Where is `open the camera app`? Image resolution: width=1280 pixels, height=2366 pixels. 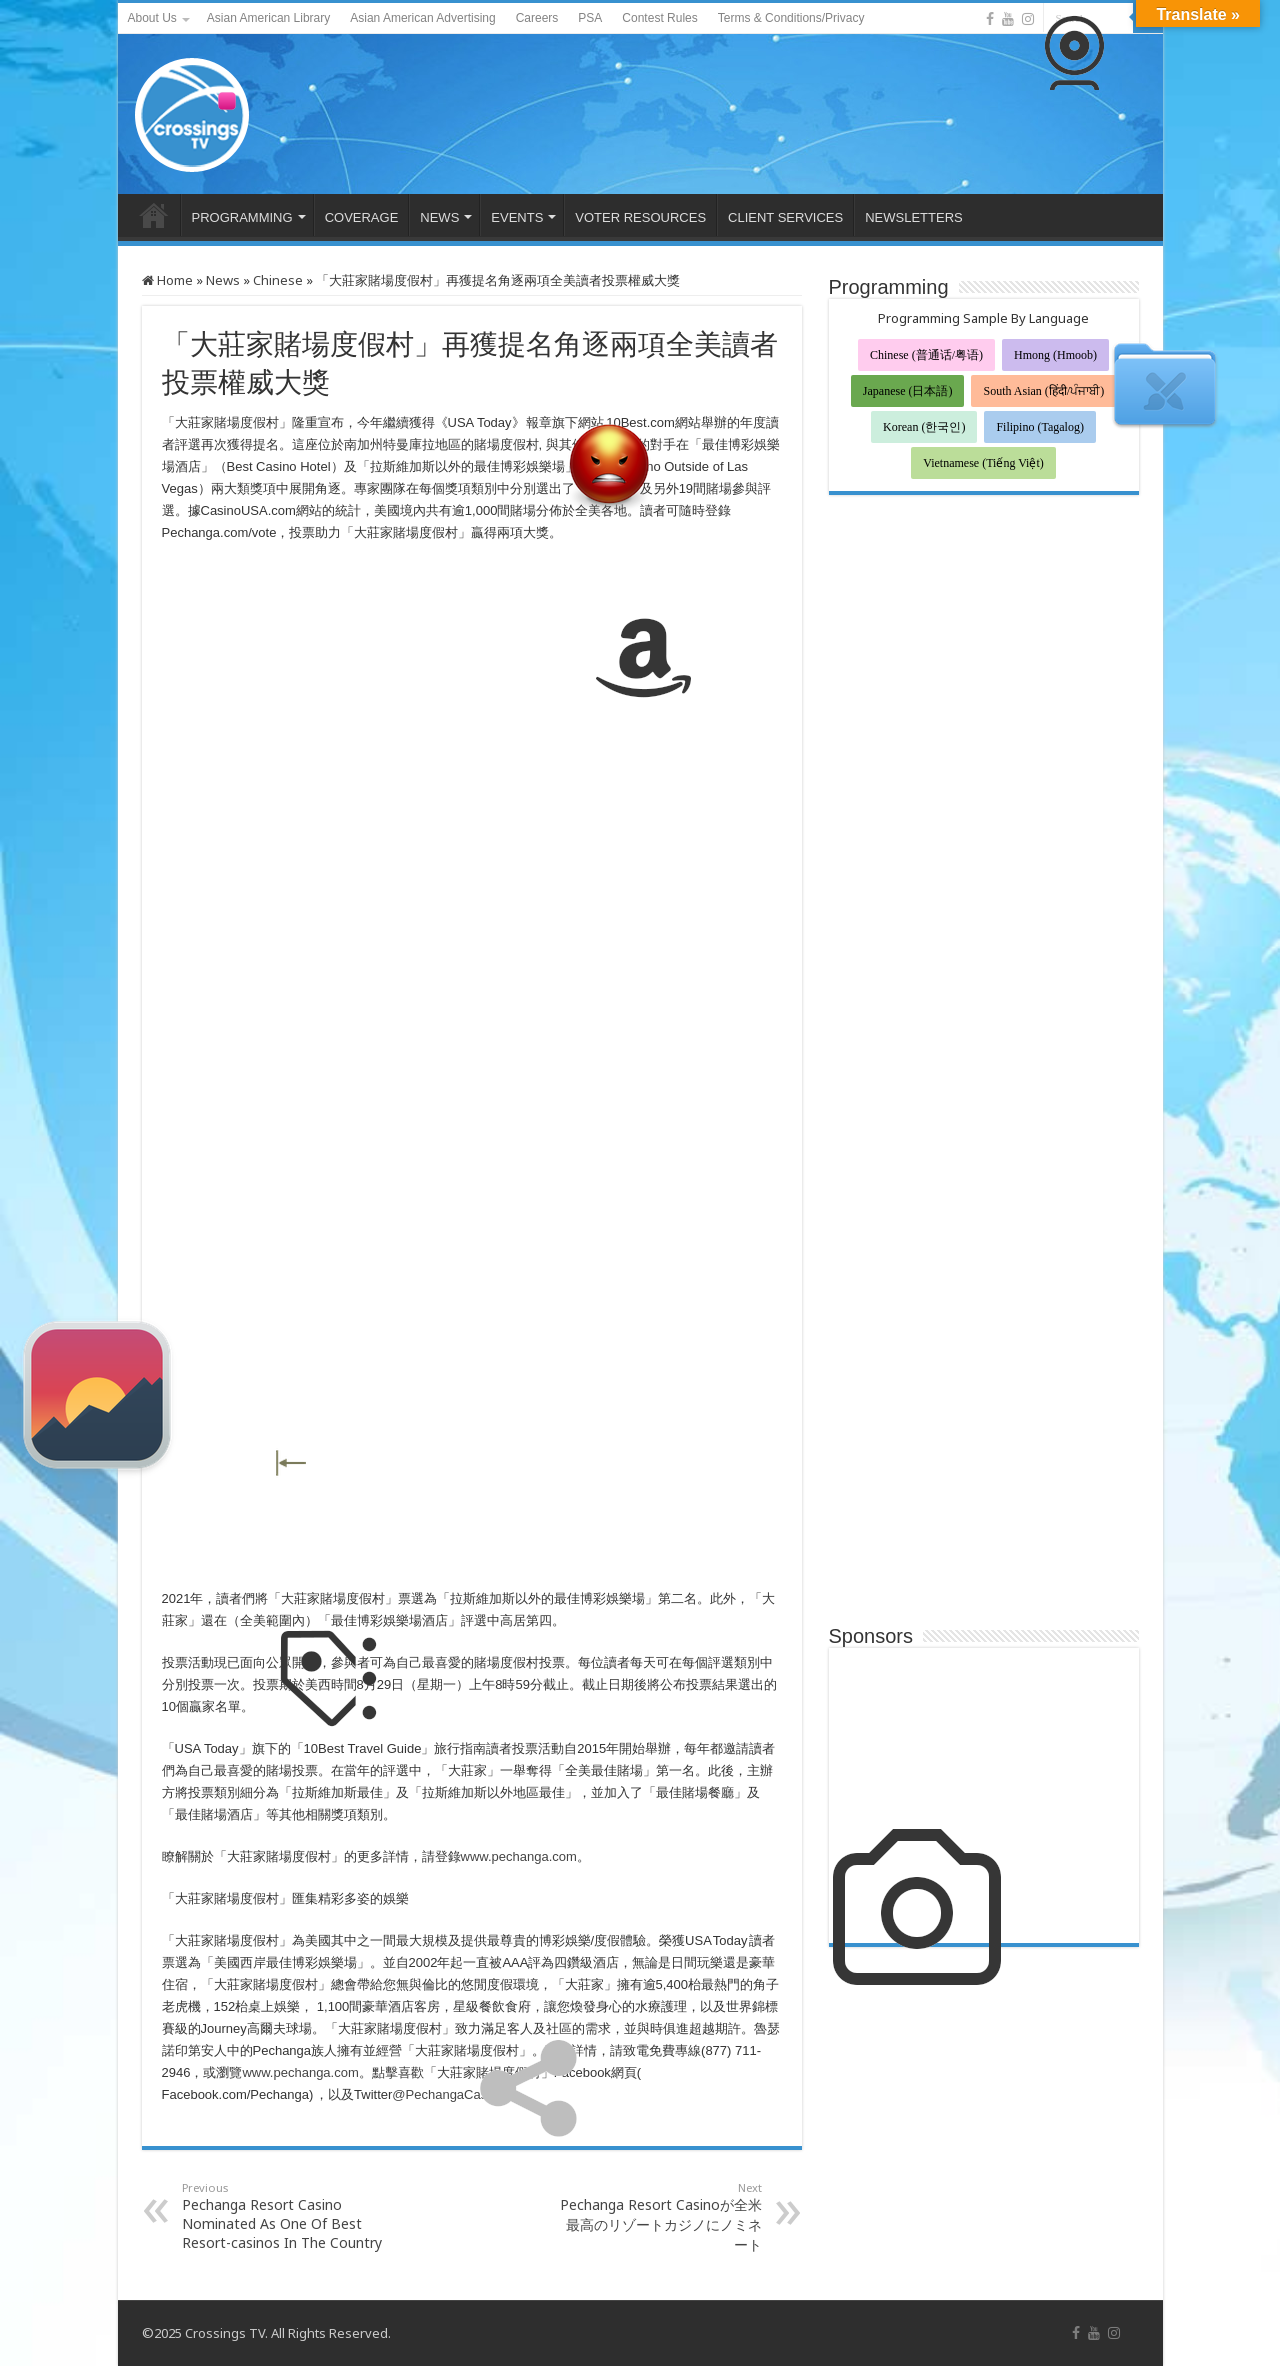 open the camera app is located at coordinates (917, 1913).